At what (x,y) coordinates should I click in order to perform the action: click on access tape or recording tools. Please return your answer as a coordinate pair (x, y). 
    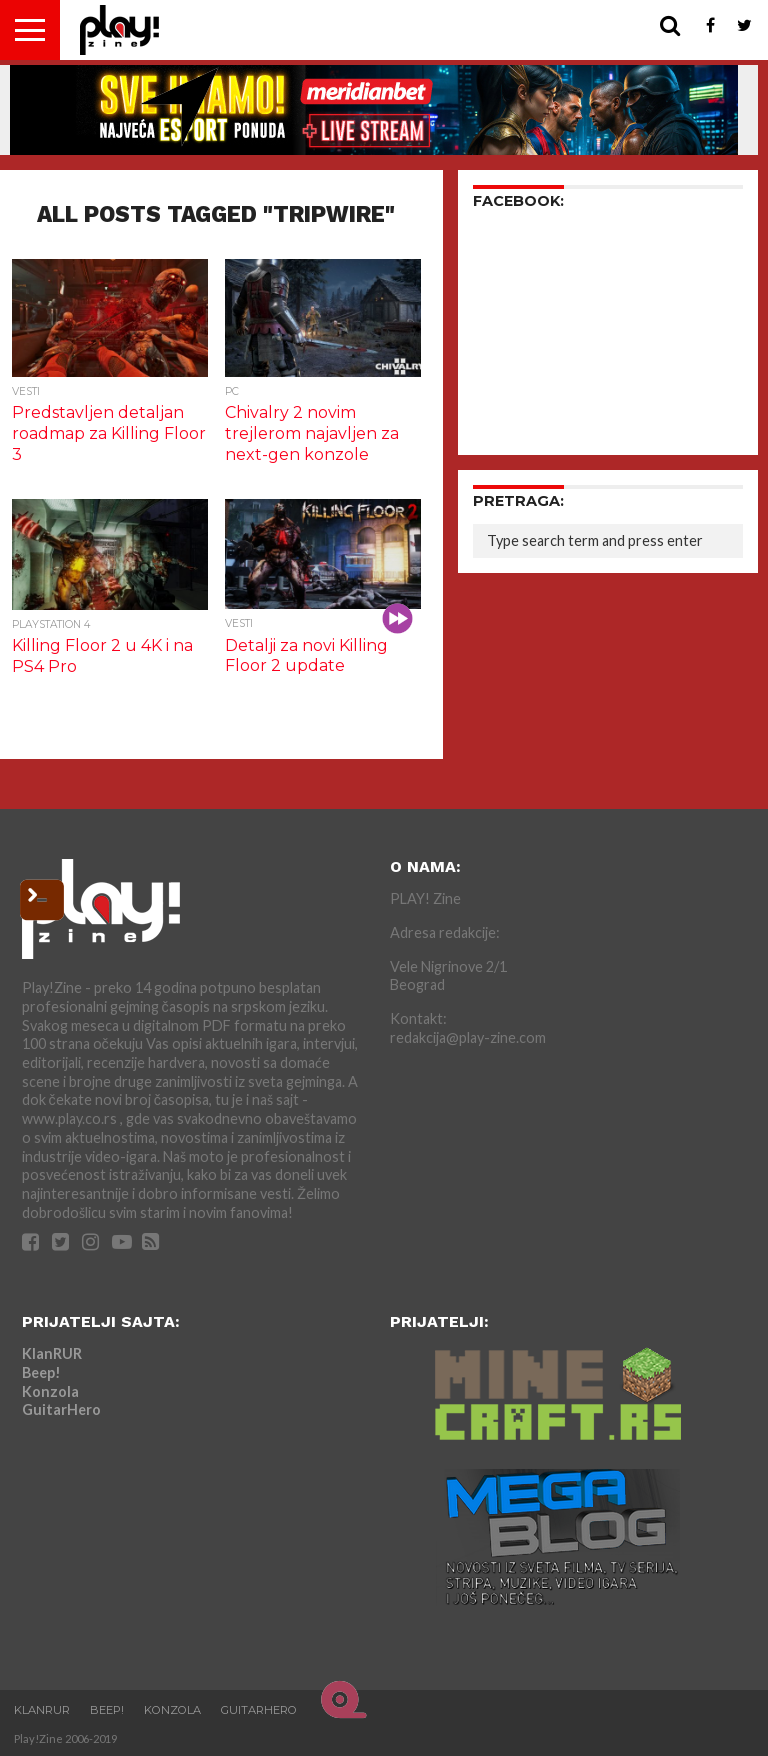
    Looking at the image, I should click on (342, 1699).